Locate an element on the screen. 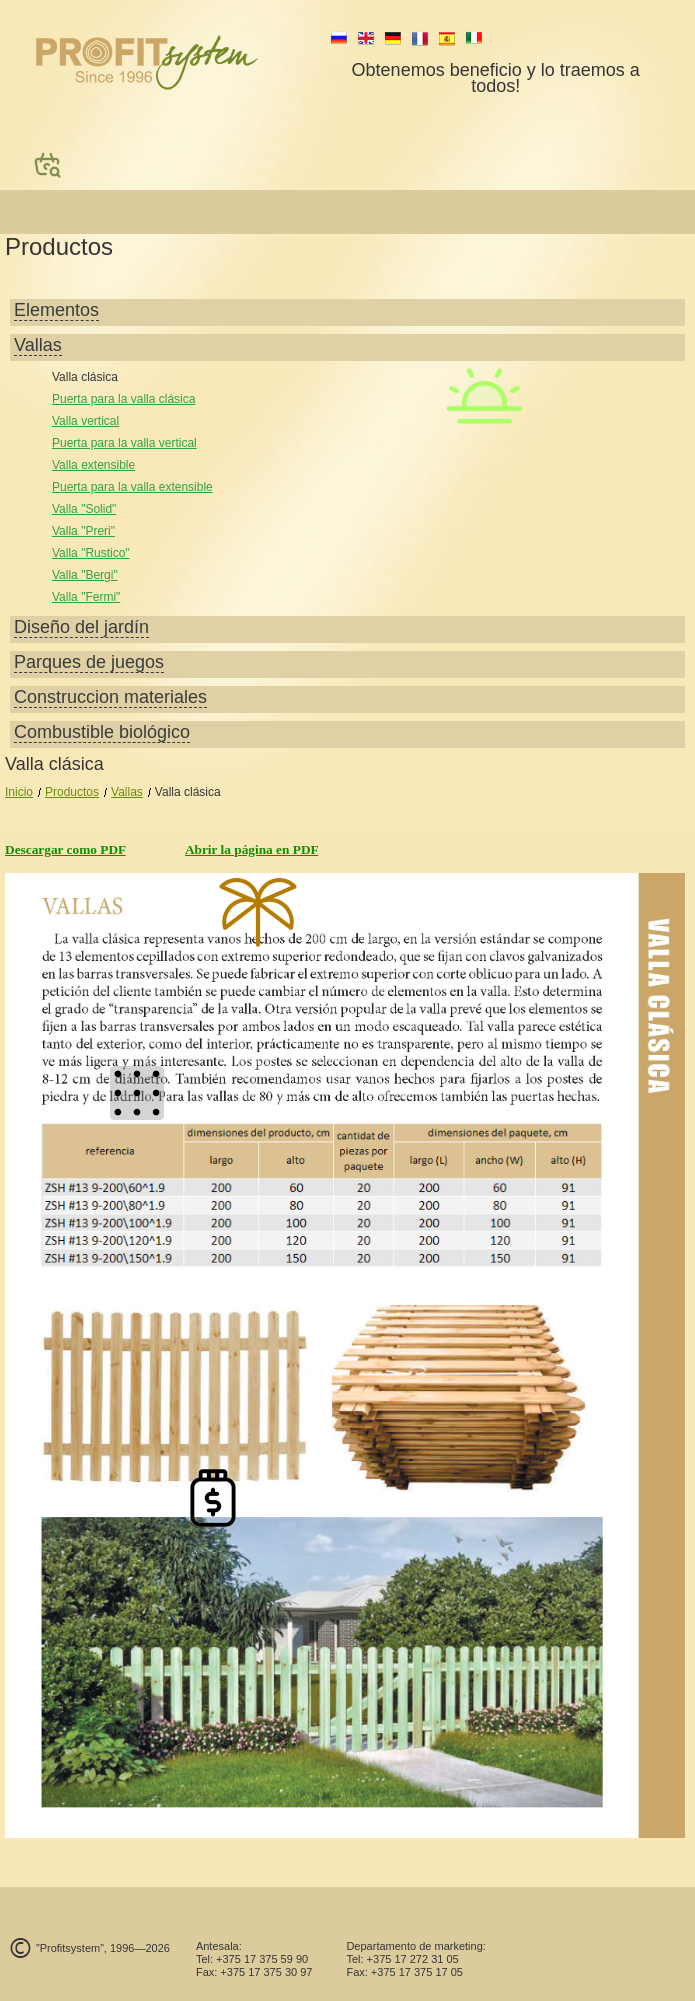 The height and width of the screenshot is (2001, 695). leave a tip or donation is located at coordinates (213, 1498).